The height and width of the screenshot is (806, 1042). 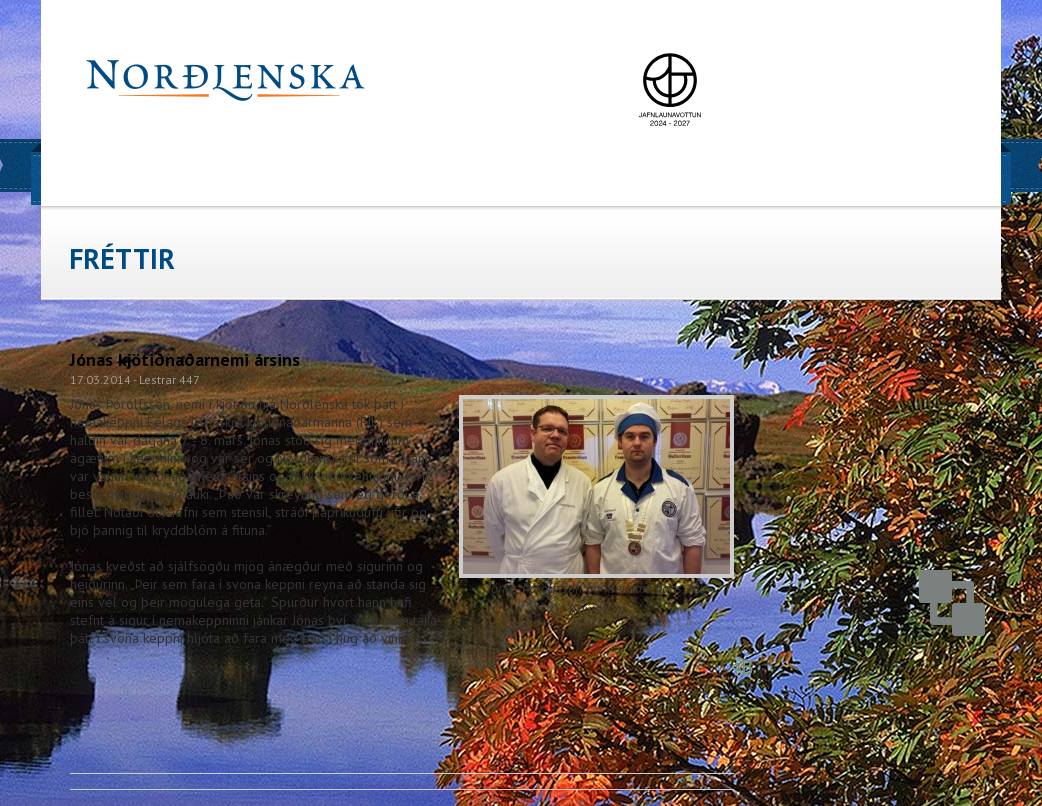 I want to click on send selected object to back of layer stack, so click(x=952, y=603).